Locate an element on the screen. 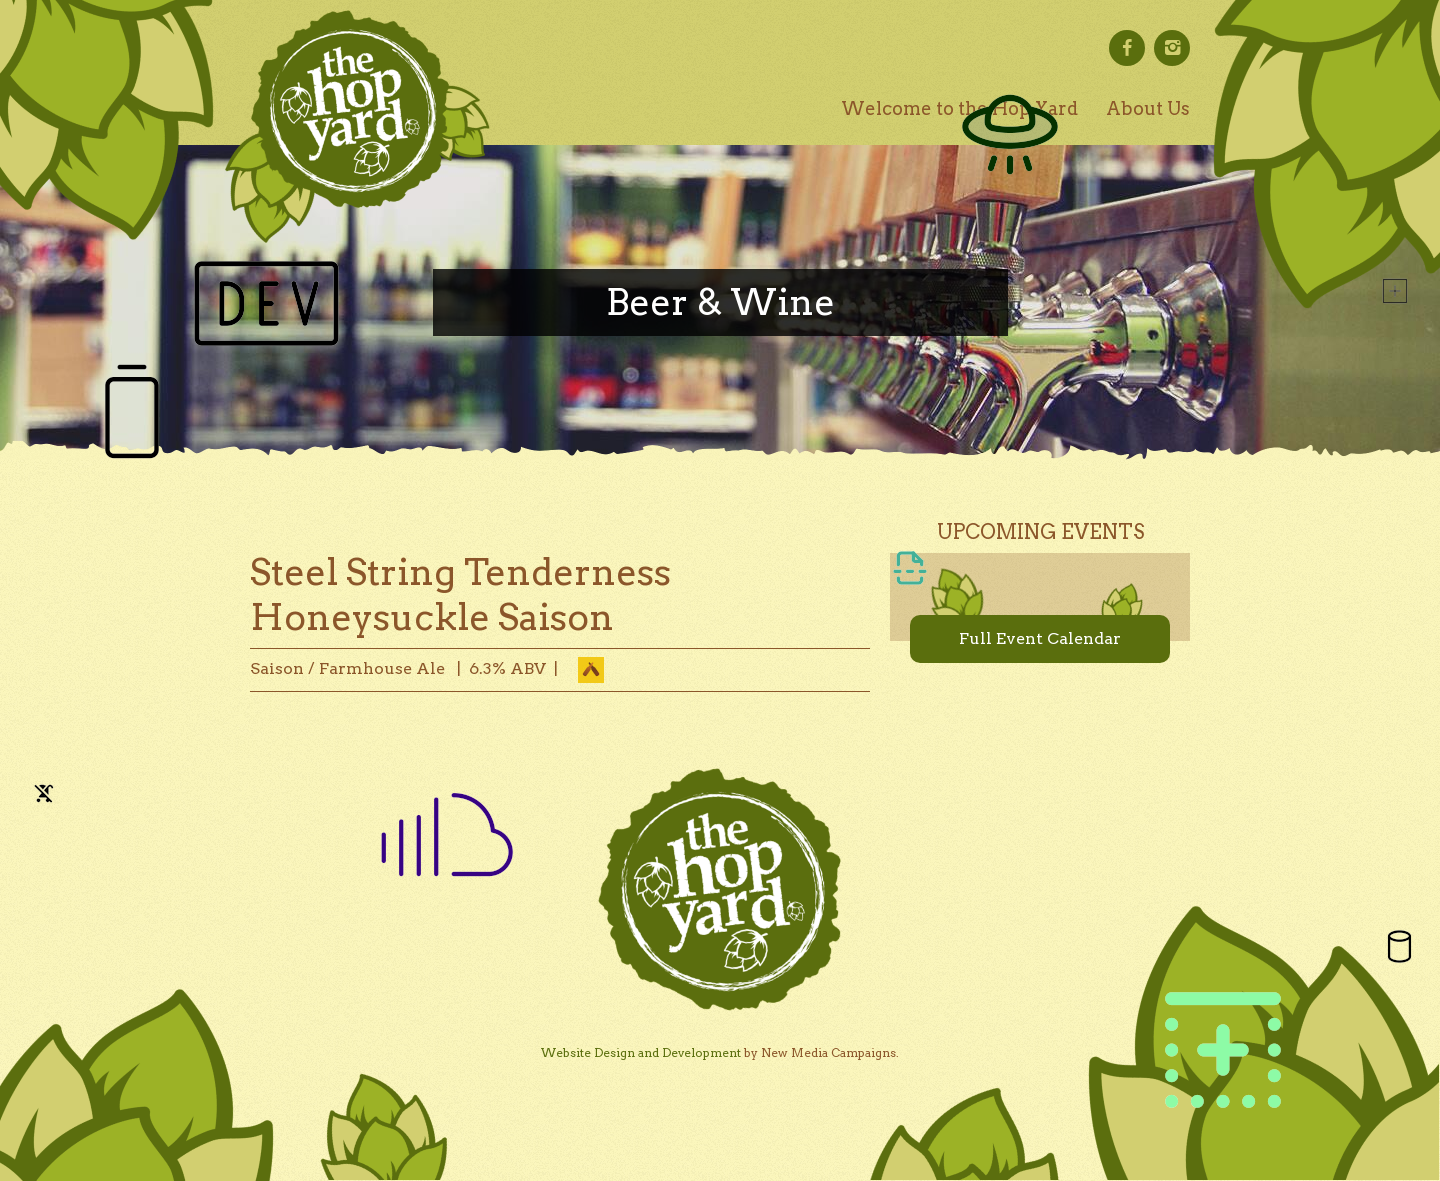 The height and width of the screenshot is (1181, 1440). access sci-fi or space-themed content is located at coordinates (1010, 133).